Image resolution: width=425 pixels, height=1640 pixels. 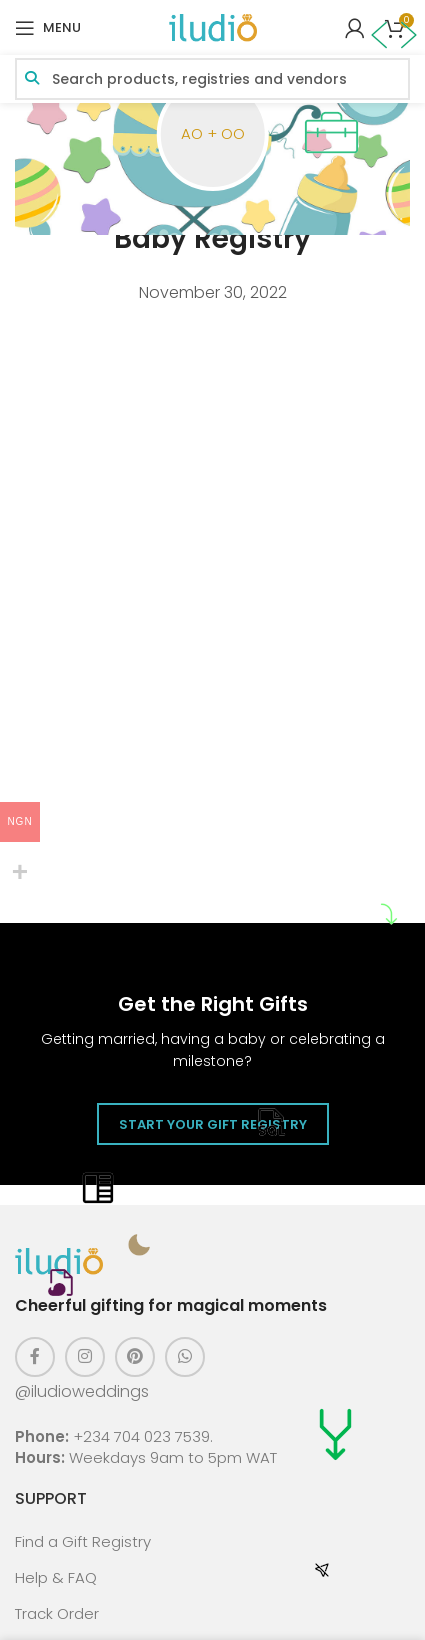 I want to click on open or view an SQL database file, so click(x=271, y=1123).